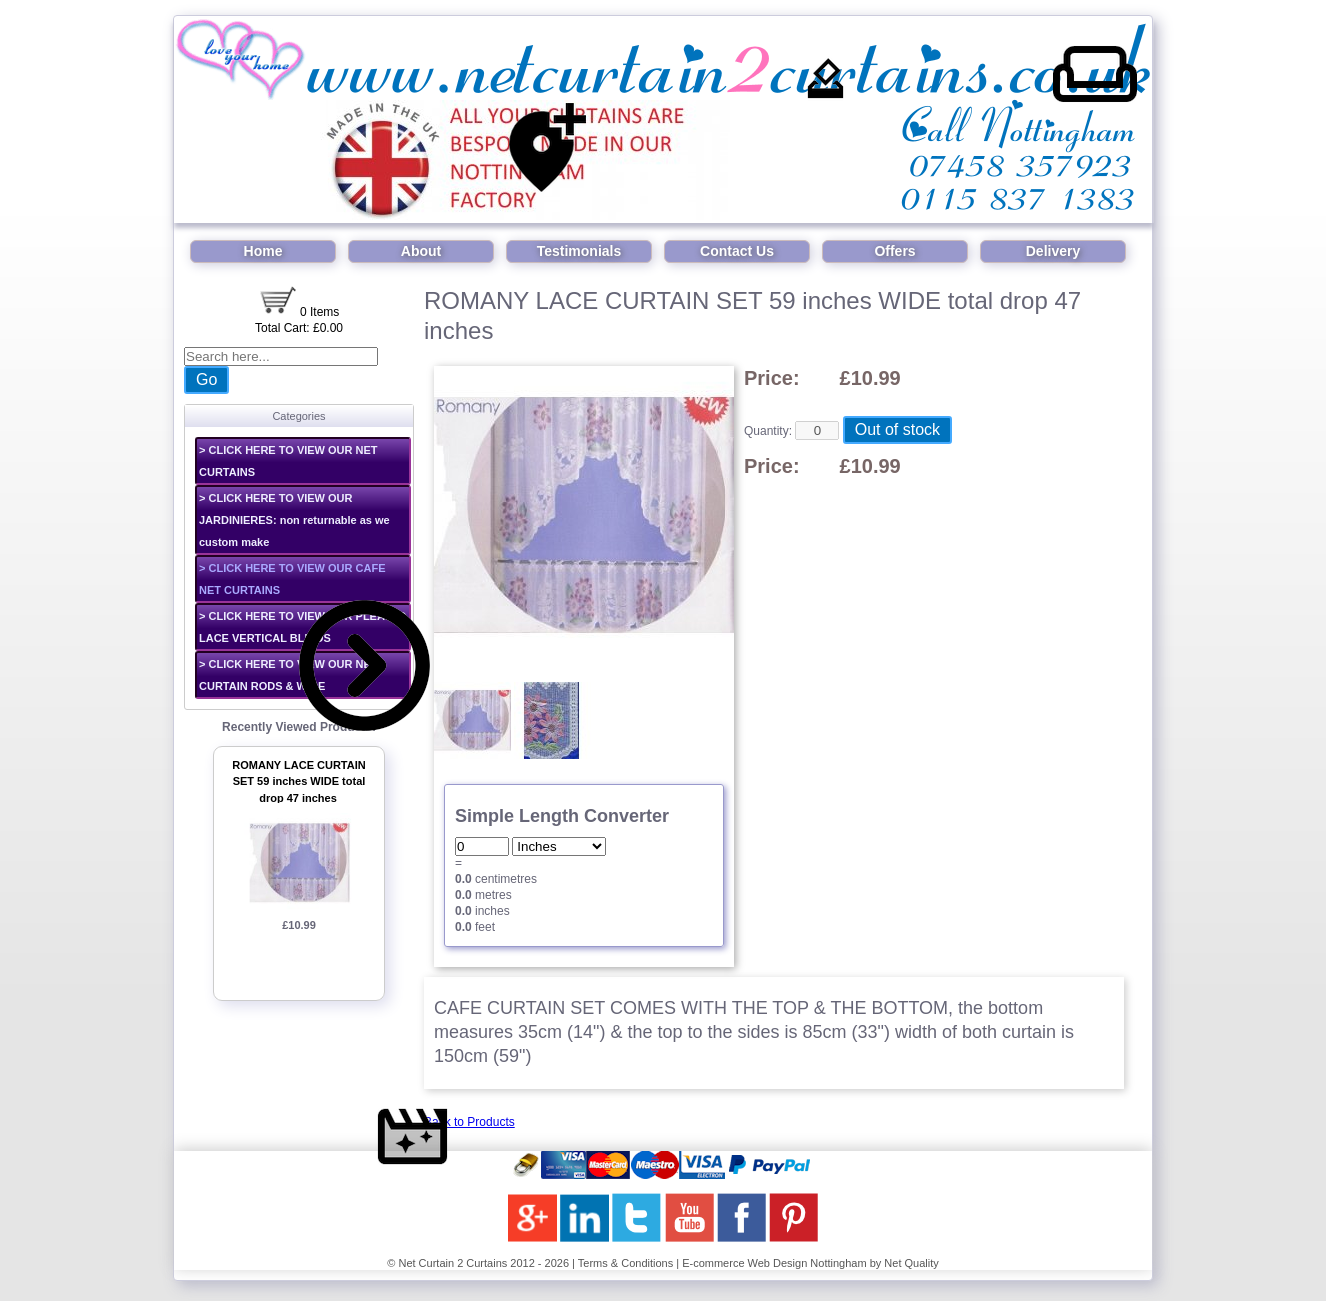 Image resolution: width=1326 pixels, height=1301 pixels. I want to click on add a new location pin to the map, so click(541, 147).